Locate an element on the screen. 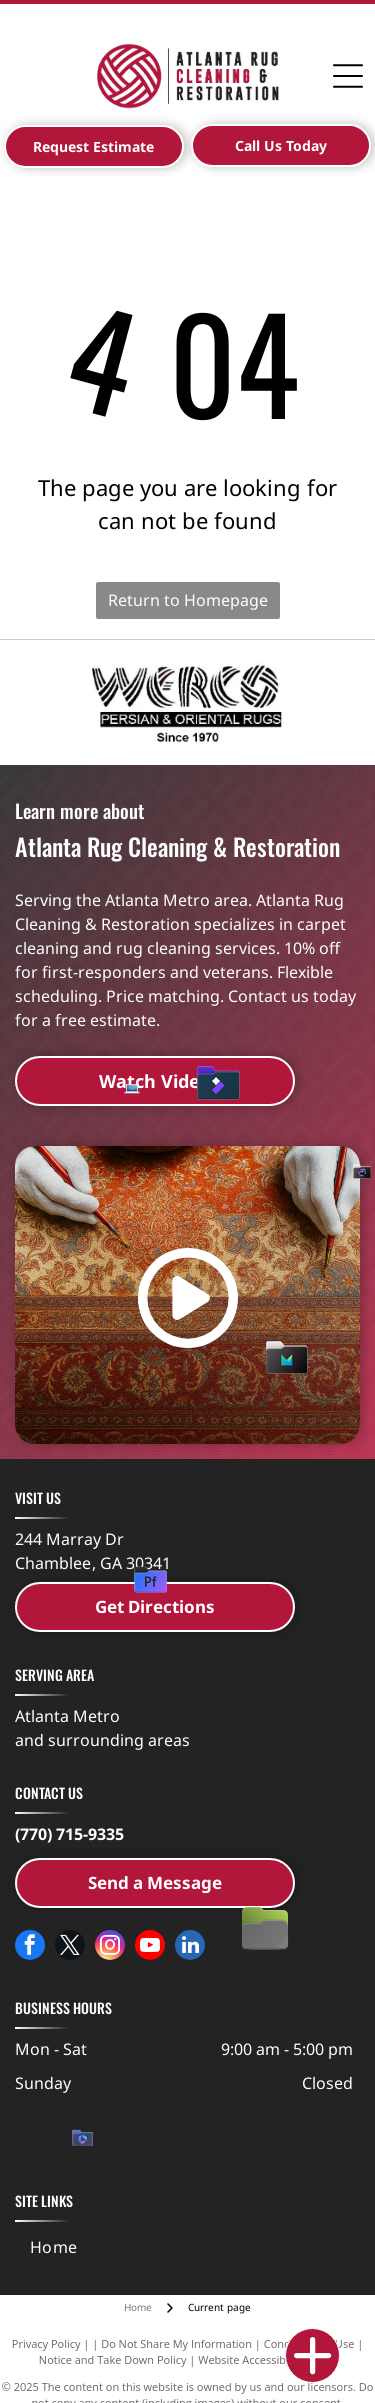 Image resolution: width=375 pixels, height=2403 pixels. an open folder displaying its contents is located at coordinates (265, 1928).